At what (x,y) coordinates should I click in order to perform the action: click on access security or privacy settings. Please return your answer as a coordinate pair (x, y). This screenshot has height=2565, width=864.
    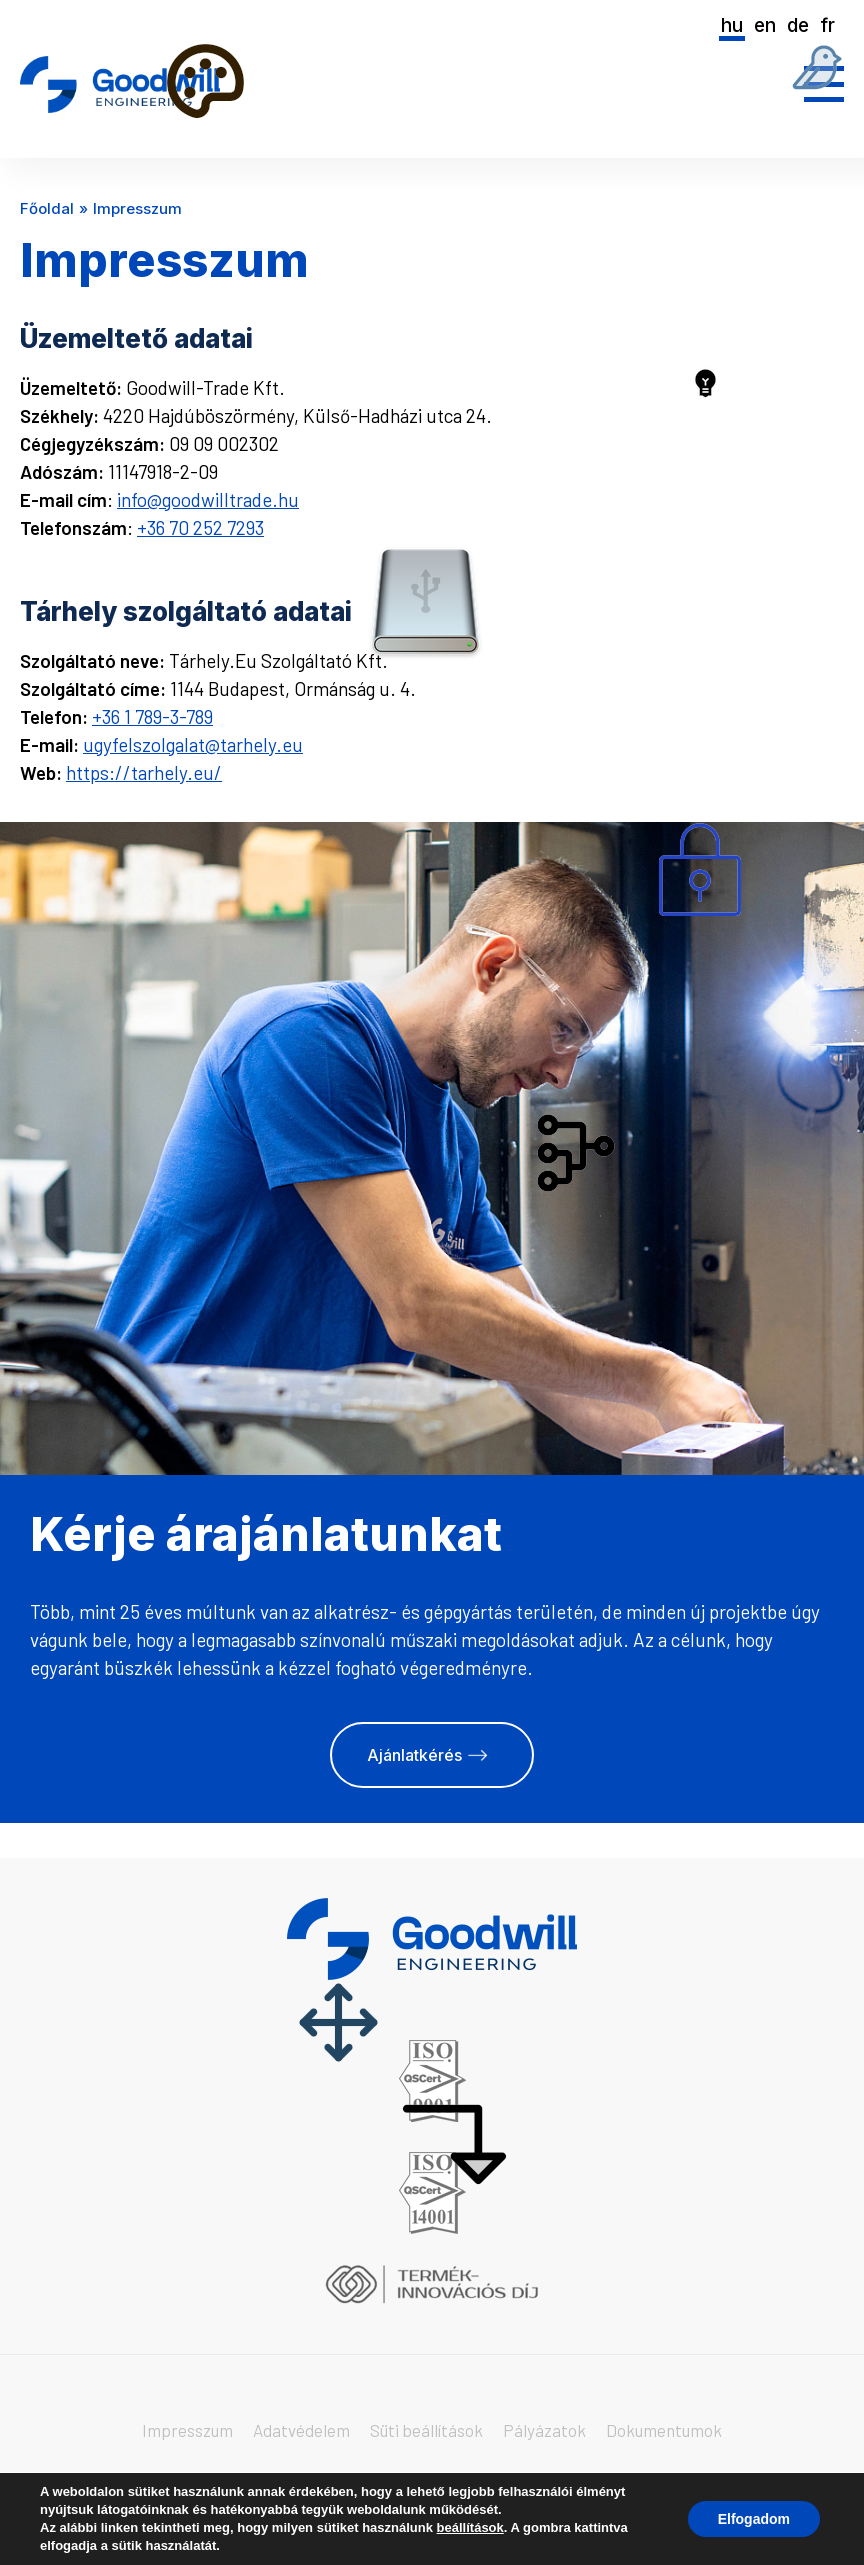
    Looking at the image, I should click on (700, 875).